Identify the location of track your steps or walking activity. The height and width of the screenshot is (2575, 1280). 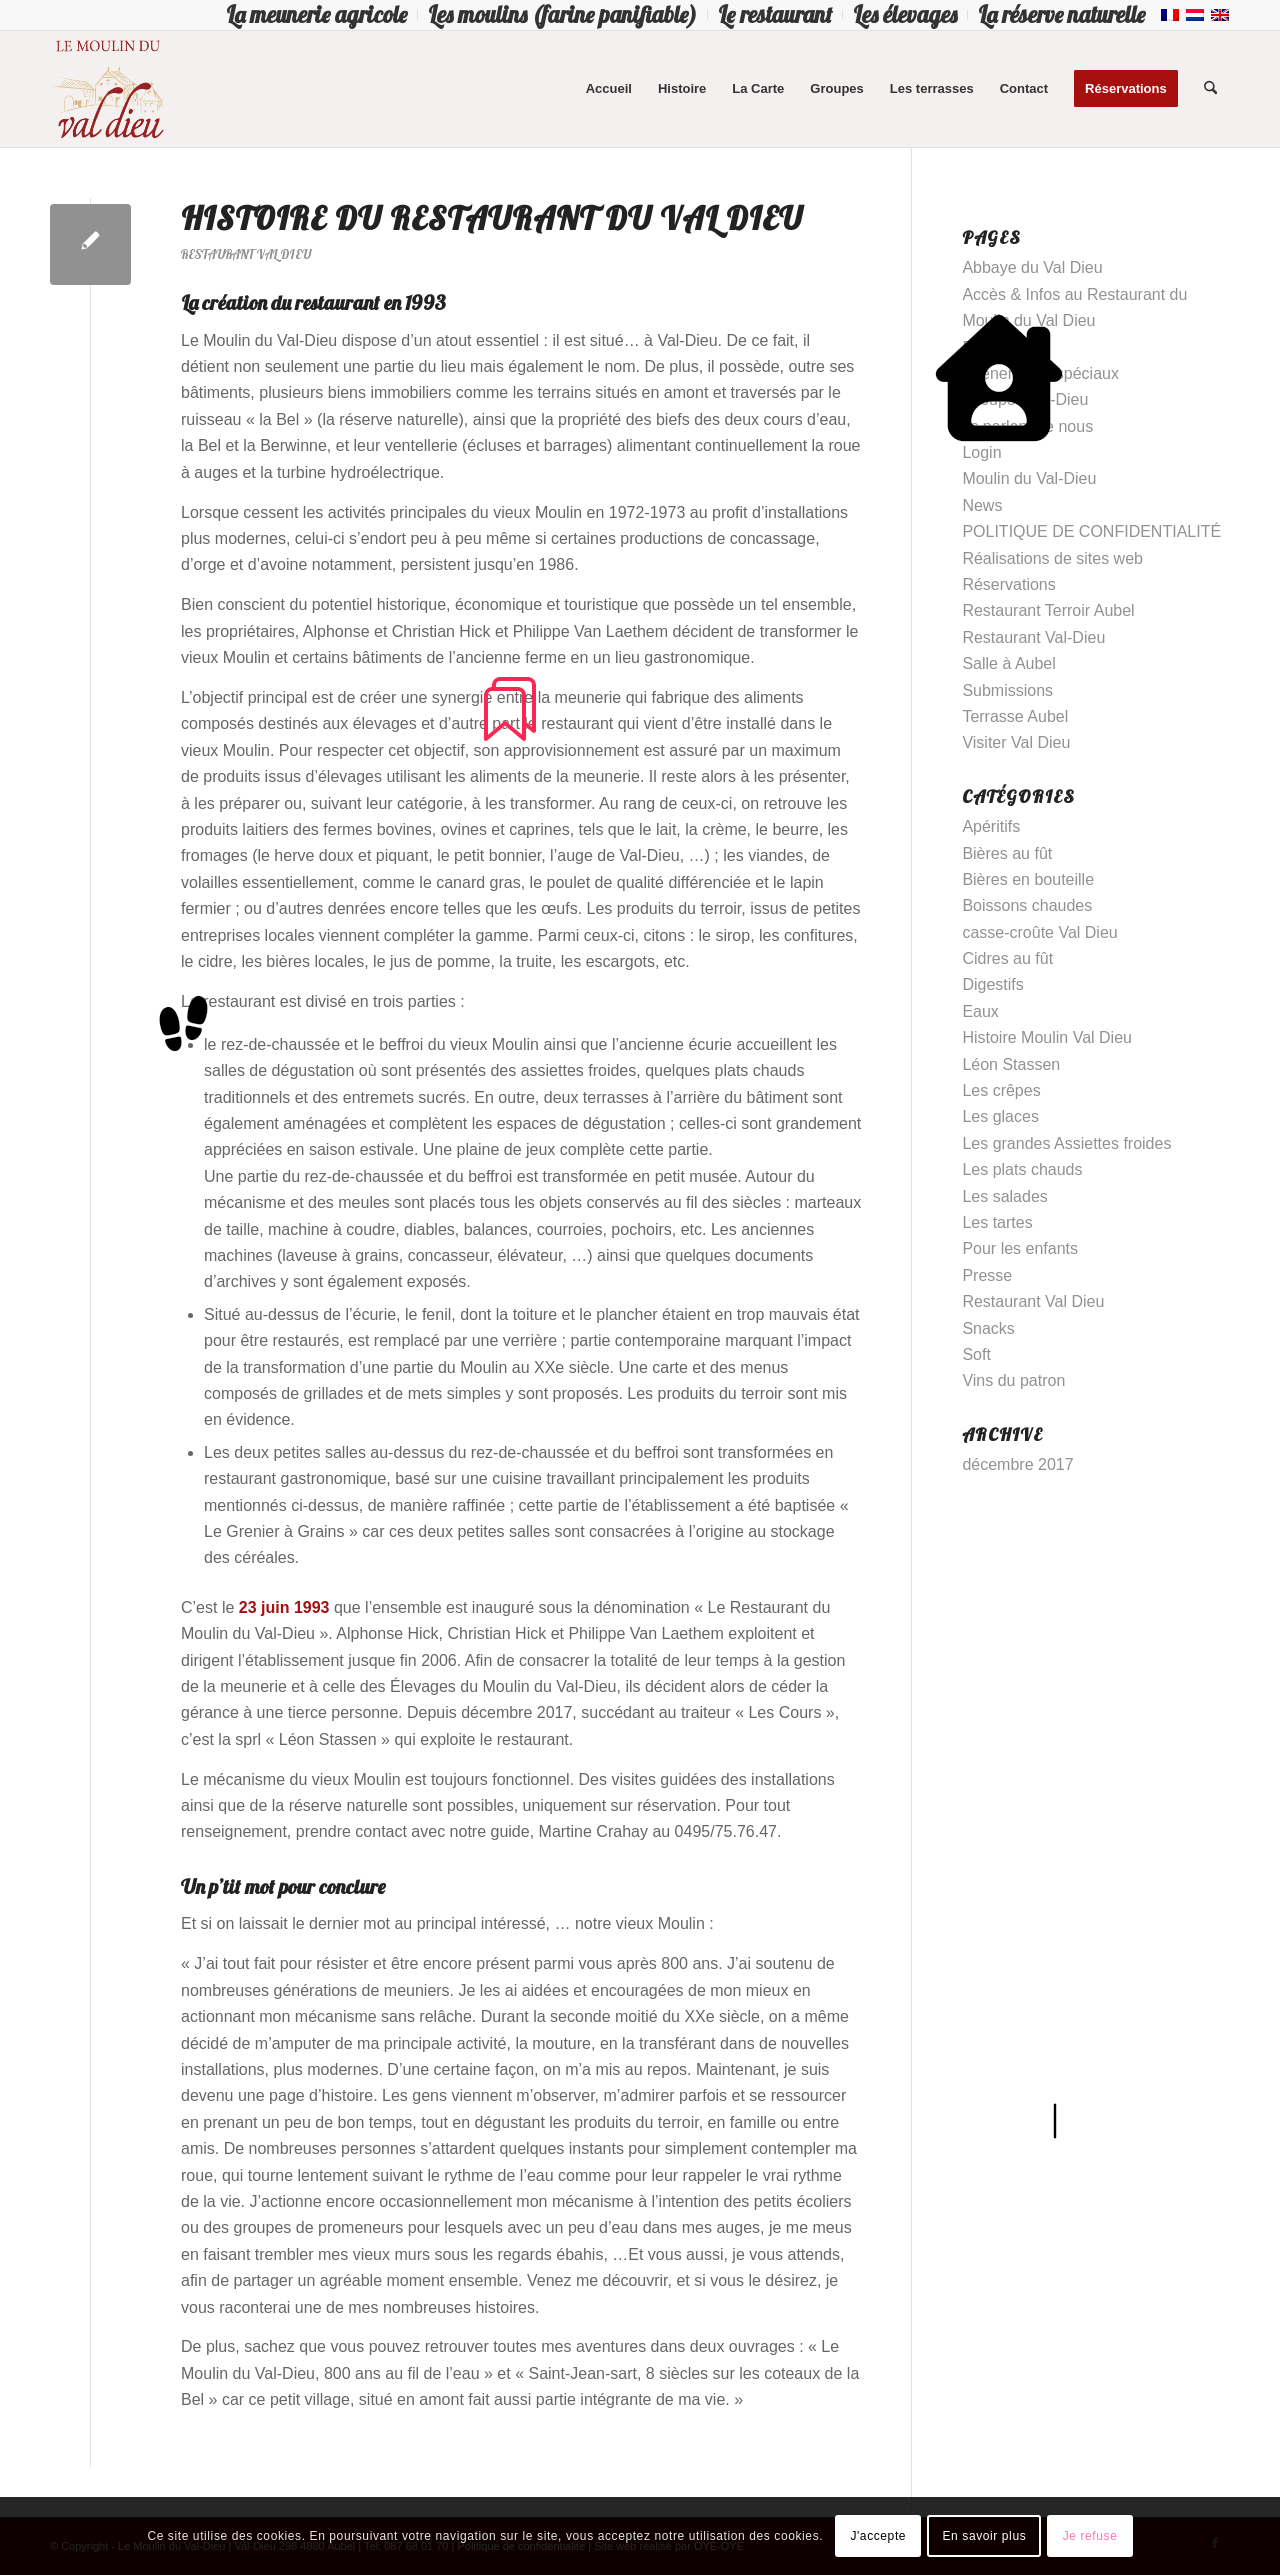
(183, 1023).